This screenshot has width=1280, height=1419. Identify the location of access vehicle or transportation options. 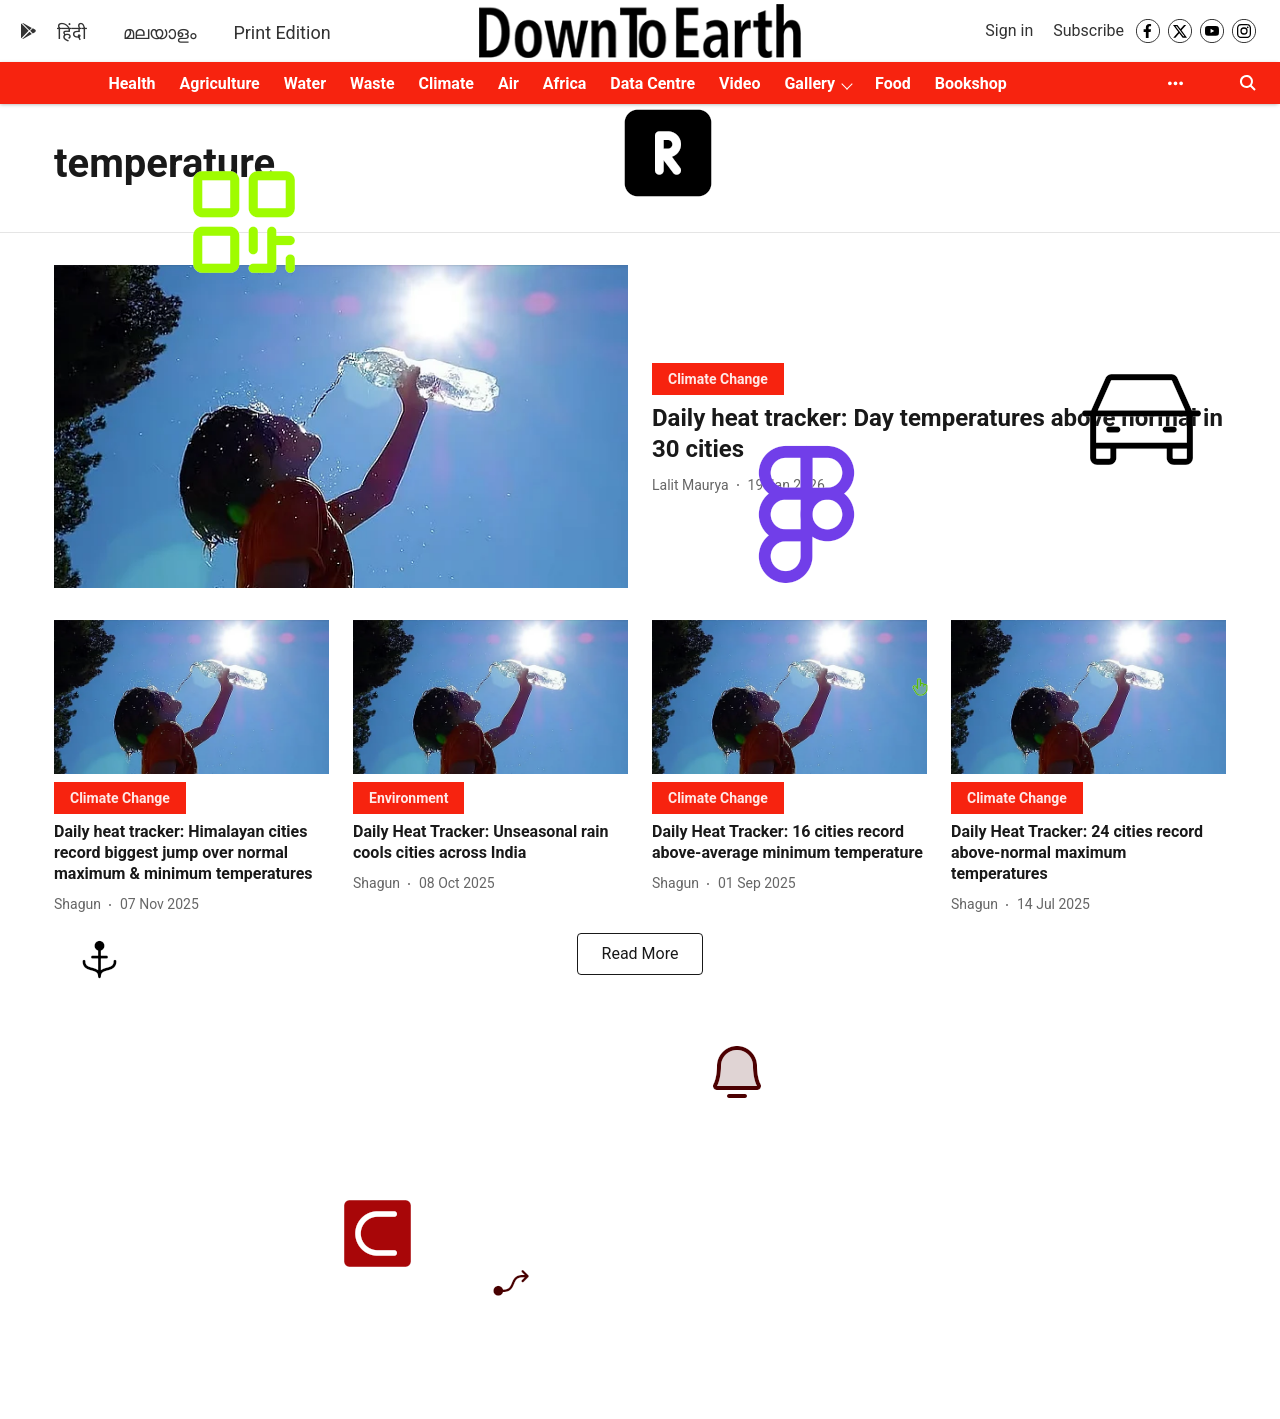
(1141, 421).